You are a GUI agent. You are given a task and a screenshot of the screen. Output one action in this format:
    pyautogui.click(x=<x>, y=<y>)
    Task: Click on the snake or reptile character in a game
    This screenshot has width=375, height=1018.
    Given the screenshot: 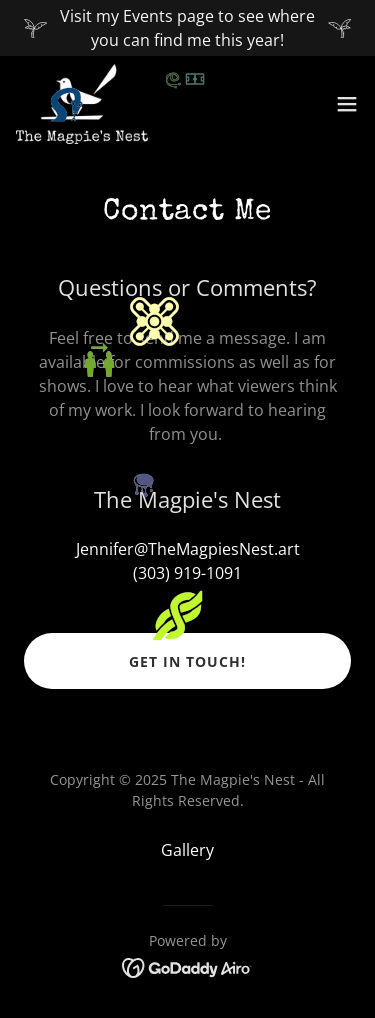 What is the action you would take?
    pyautogui.click(x=66, y=104)
    